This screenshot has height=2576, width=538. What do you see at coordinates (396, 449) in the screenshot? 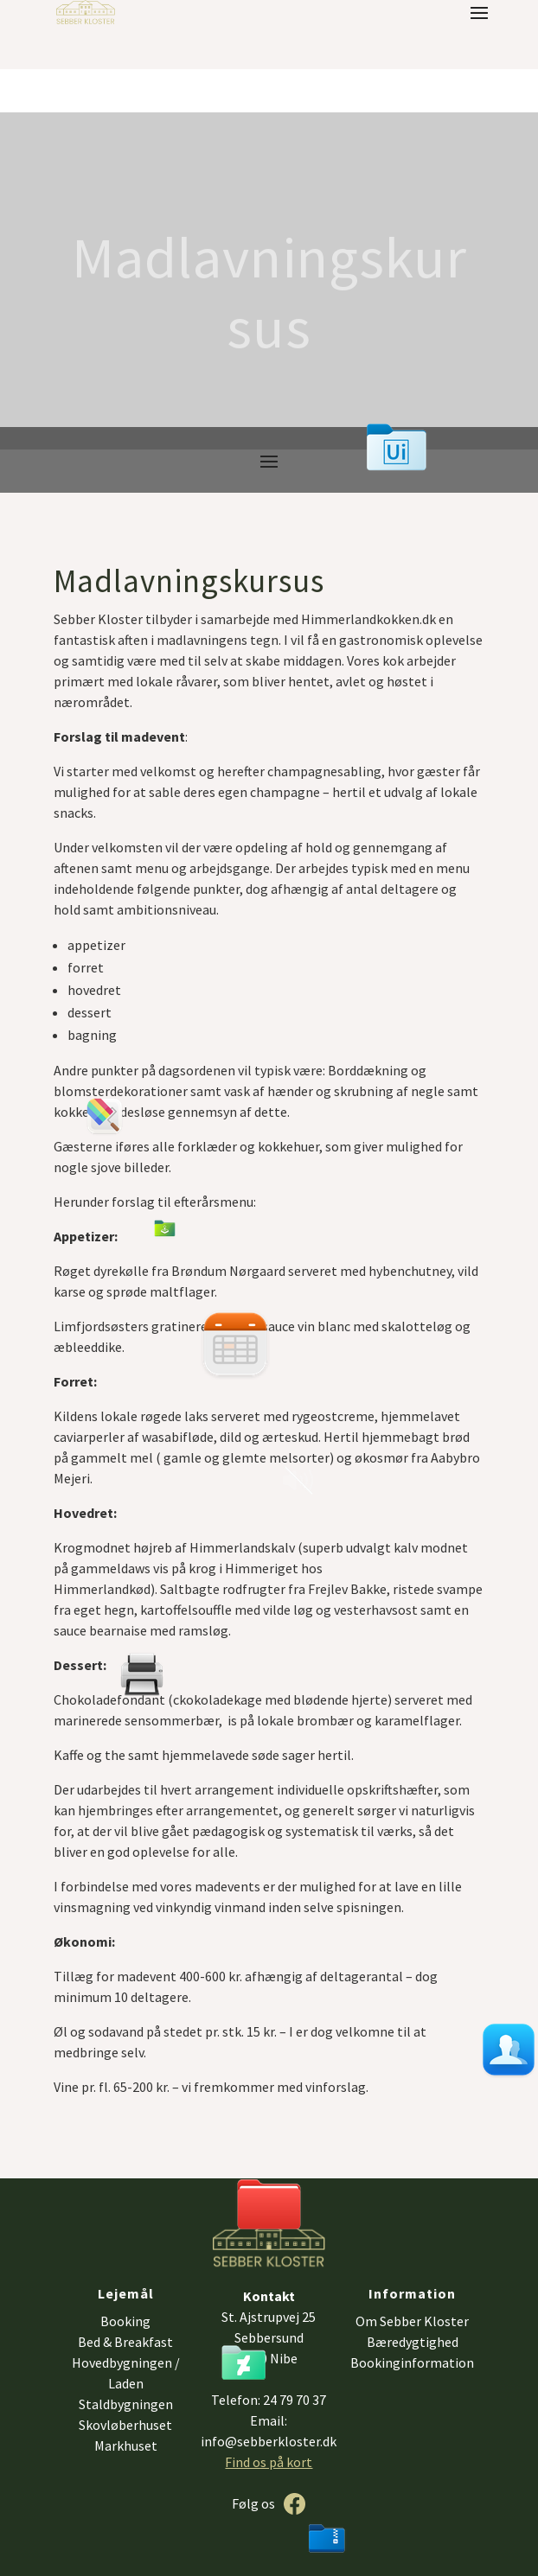
I see `folder containing UiPath automation projects` at bounding box center [396, 449].